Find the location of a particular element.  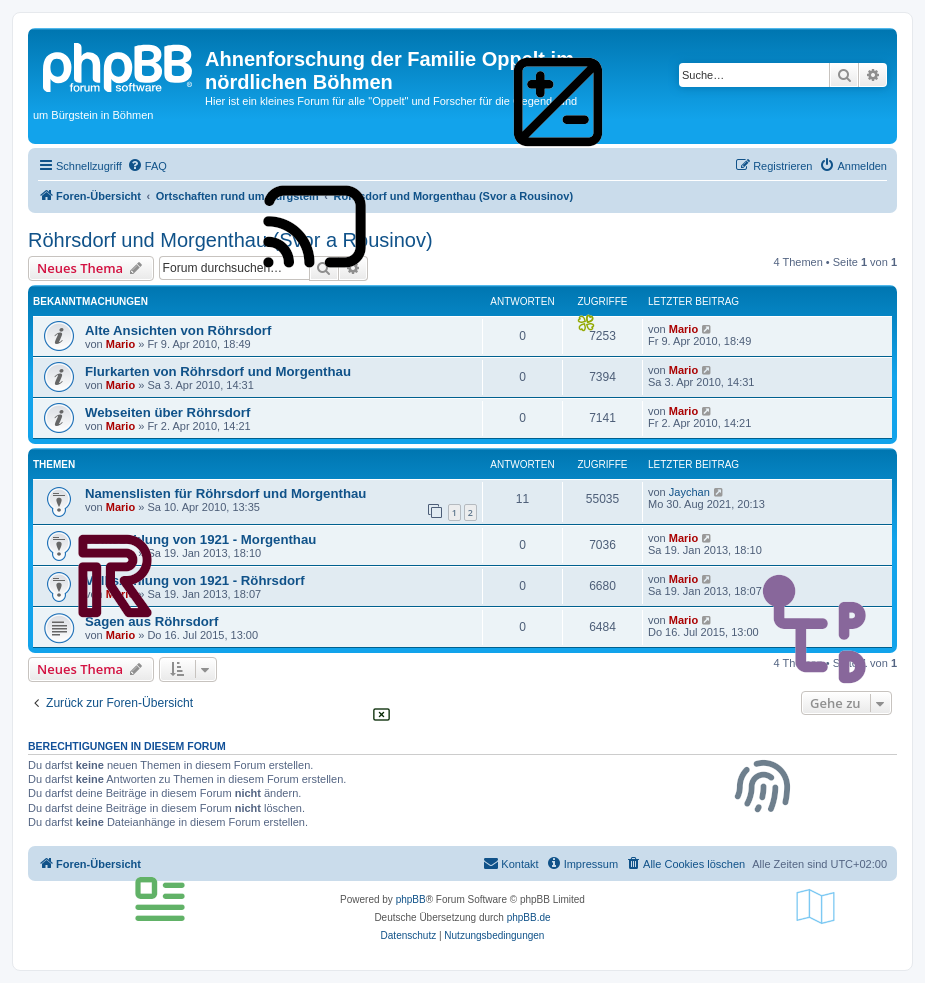

align content to the left with text wrapping is located at coordinates (160, 899).